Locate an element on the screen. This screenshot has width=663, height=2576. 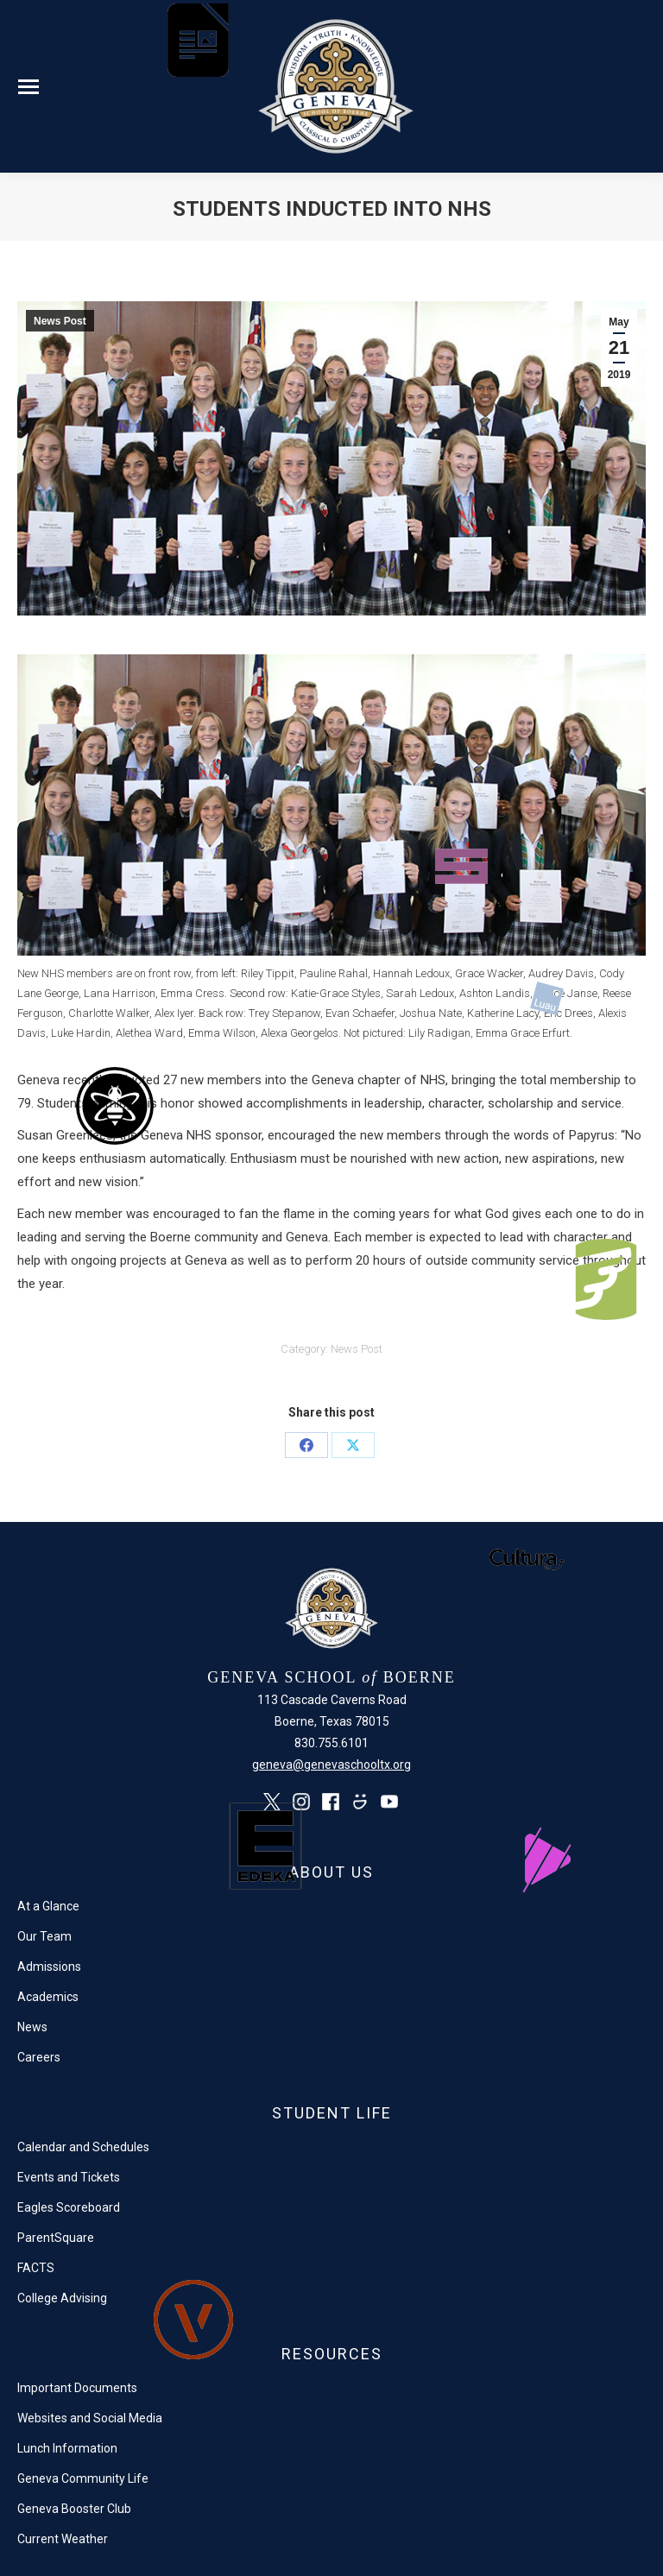
flyway database migration tool logo is located at coordinates (606, 1279).